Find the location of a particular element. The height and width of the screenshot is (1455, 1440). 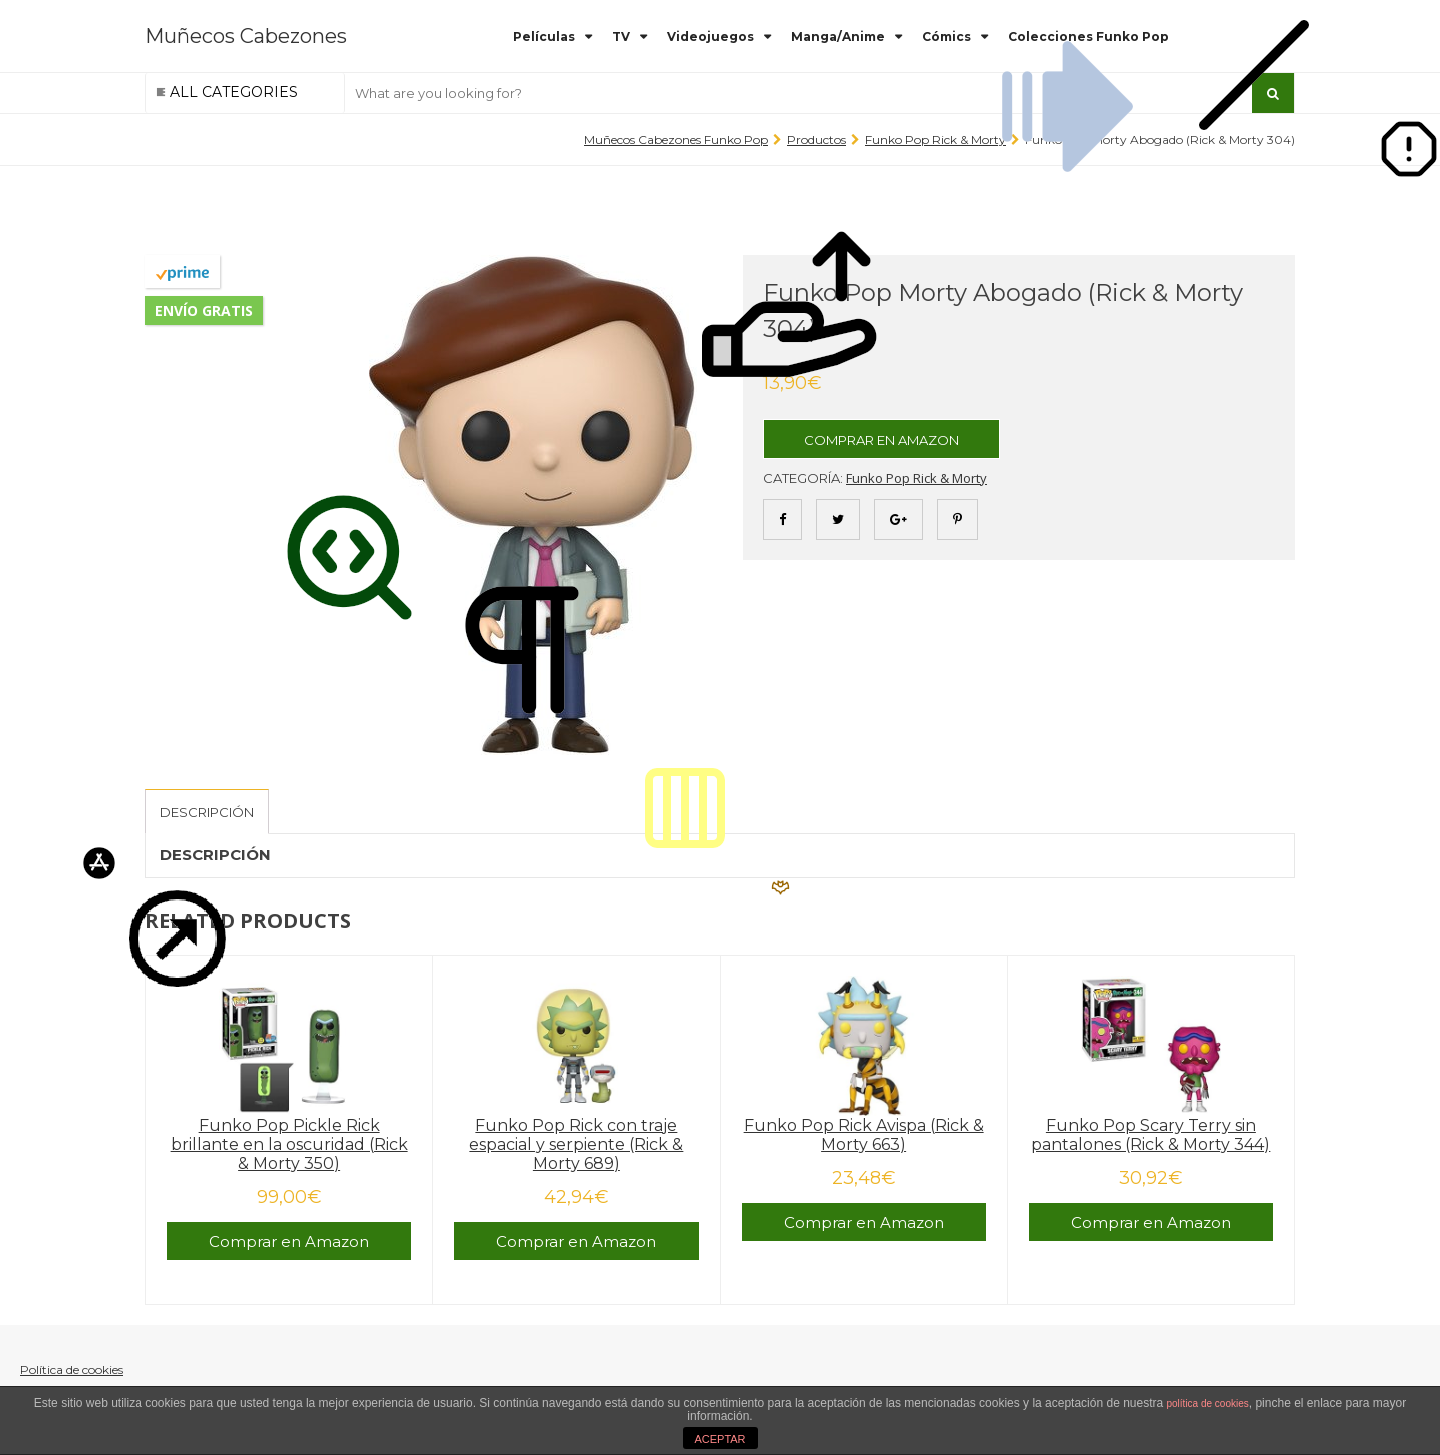

toggle dark mode or night theme is located at coordinates (780, 887).